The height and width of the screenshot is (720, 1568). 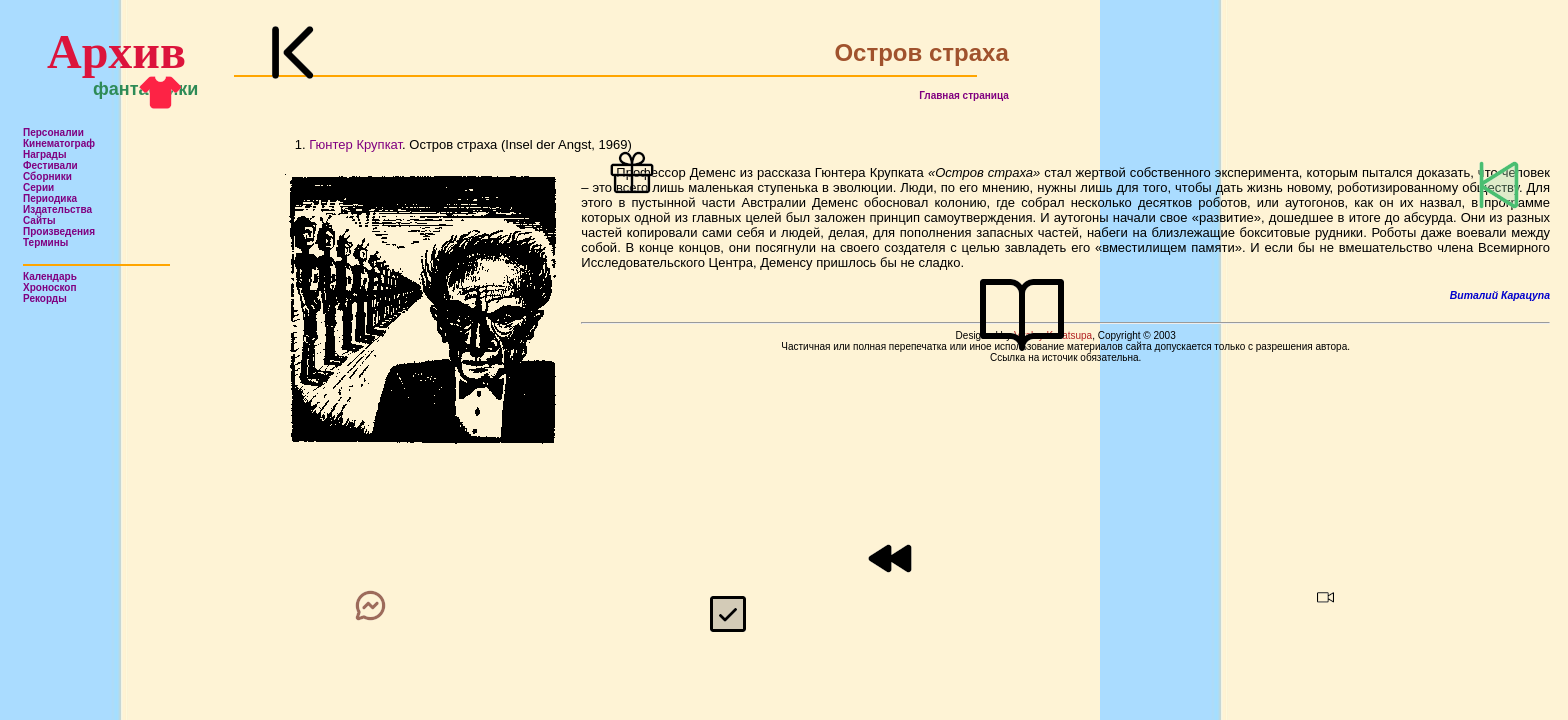 What do you see at coordinates (291, 52) in the screenshot?
I see `navigate to the beginning or first item` at bounding box center [291, 52].